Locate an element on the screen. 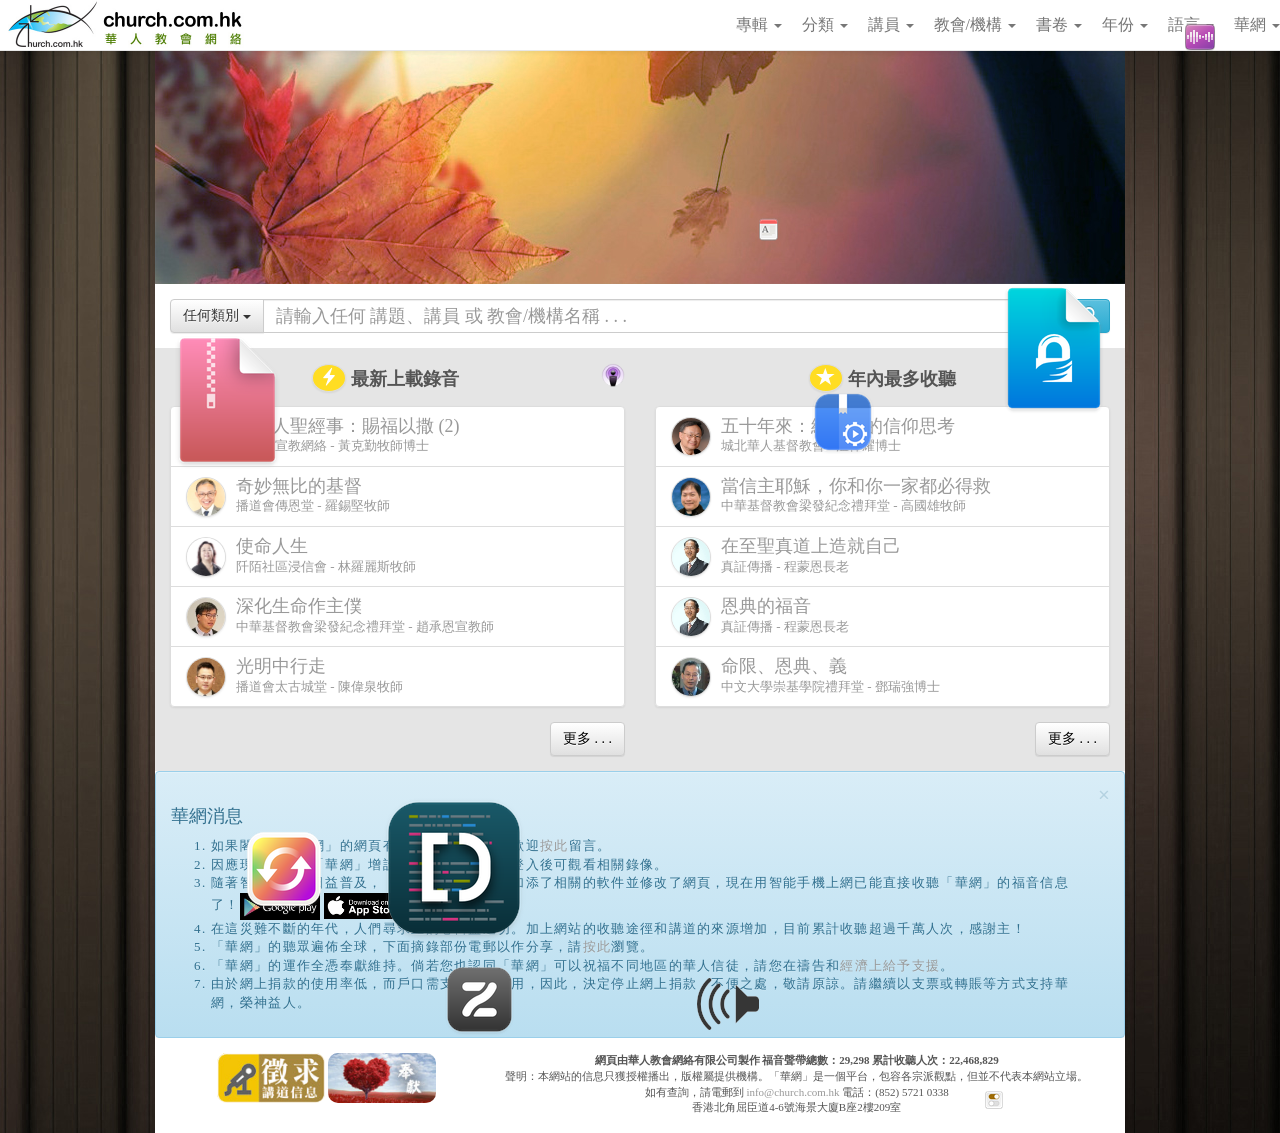 This screenshot has width=1280, height=1133. compressed tar archive file is located at coordinates (227, 402).